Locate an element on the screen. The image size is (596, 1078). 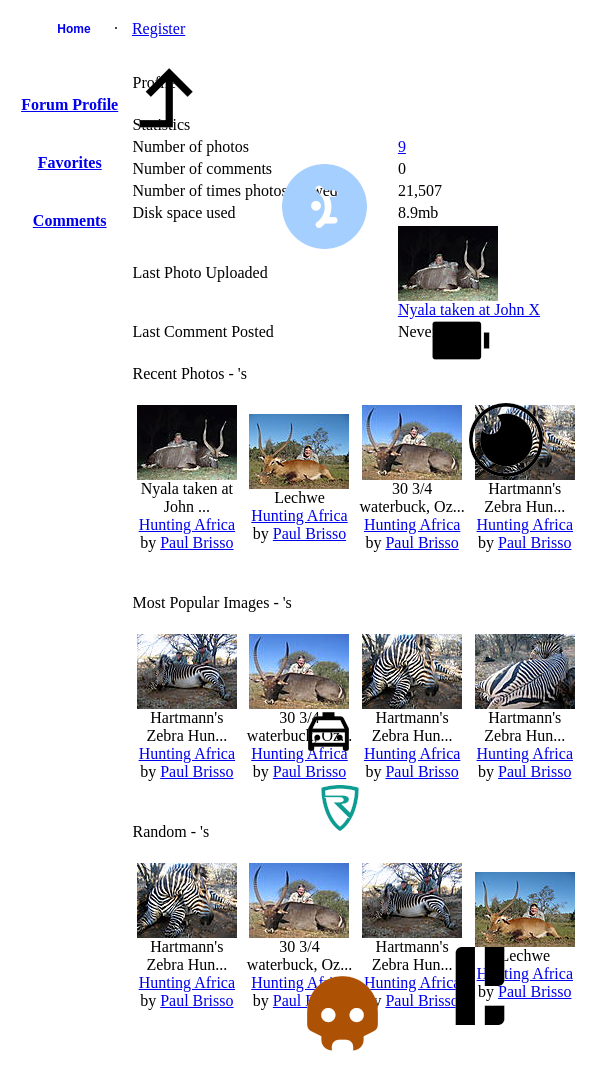
open insomnia api client is located at coordinates (506, 440).